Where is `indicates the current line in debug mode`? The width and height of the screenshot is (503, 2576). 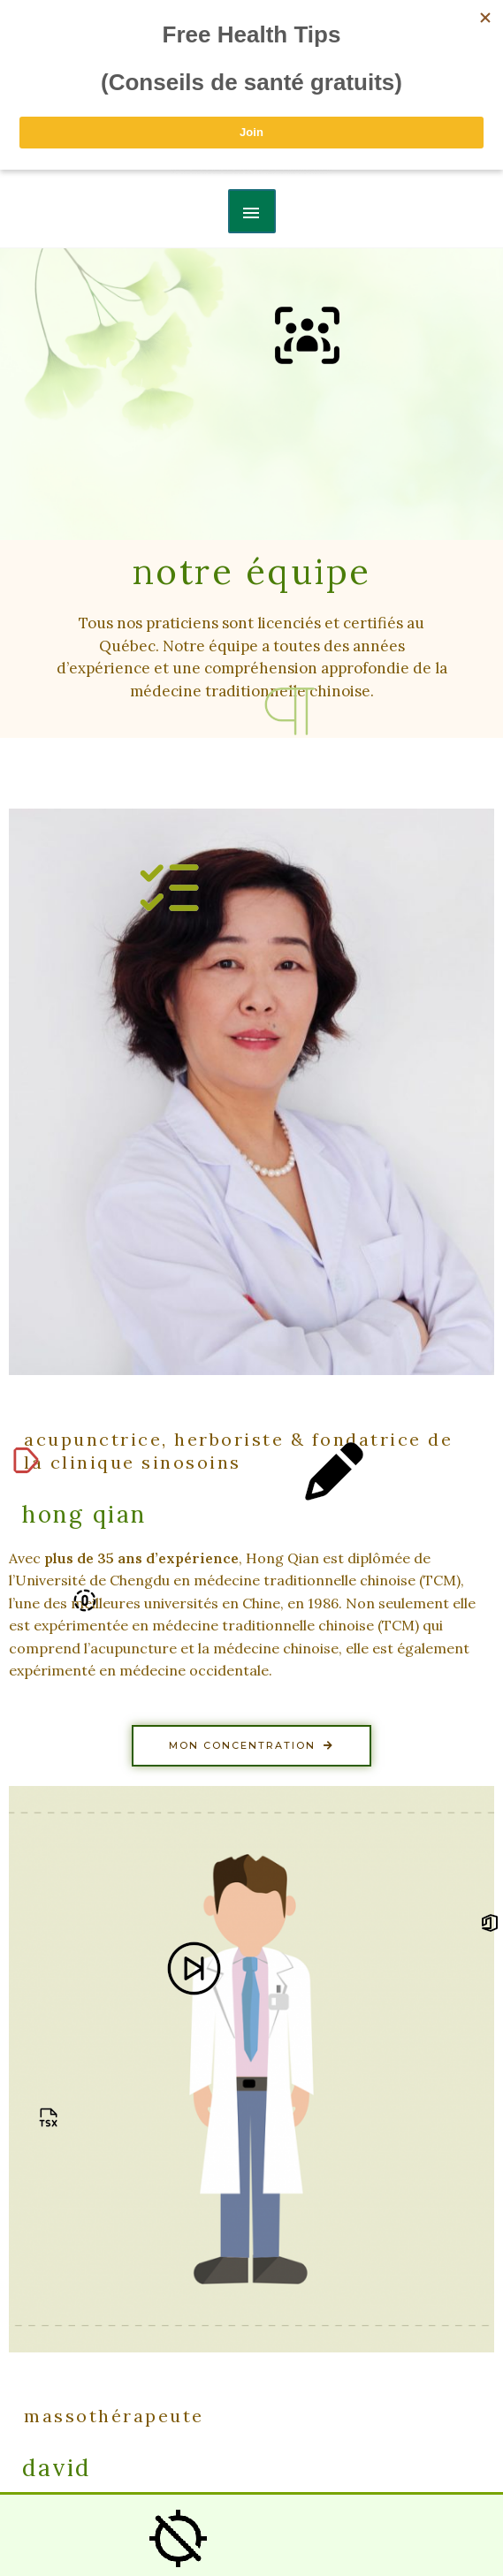 indicates the current line in debug mode is located at coordinates (24, 1460).